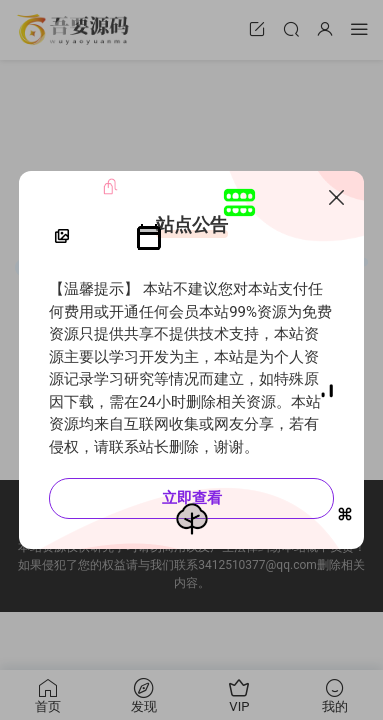 This screenshot has height=720, width=383. Describe the element at coordinates (62, 236) in the screenshot. I see `view photo gallery` at that location.